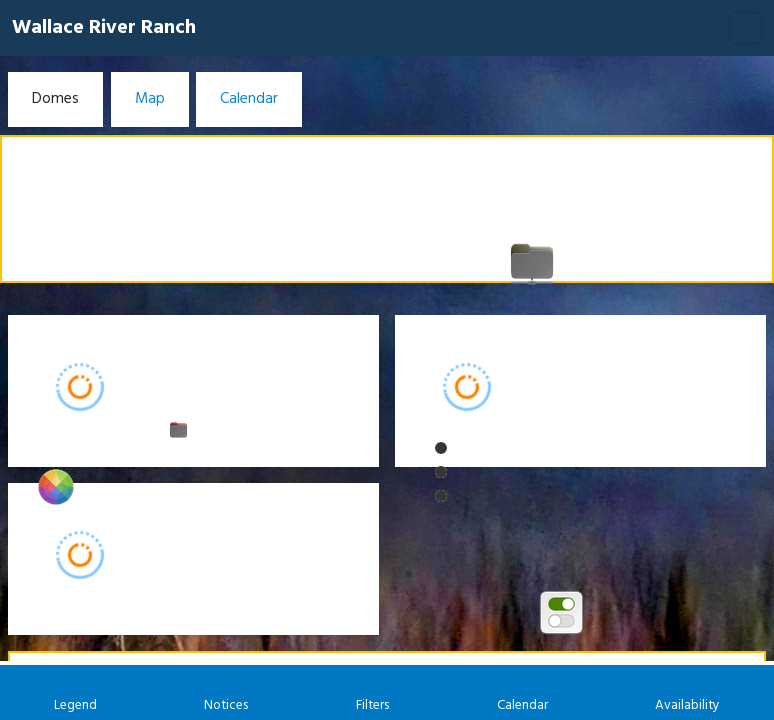 The image size is (774, 720). Describe the element at coordinates (561, 612) in the screenshot. I see `open desktop preferences or settings` at that location.